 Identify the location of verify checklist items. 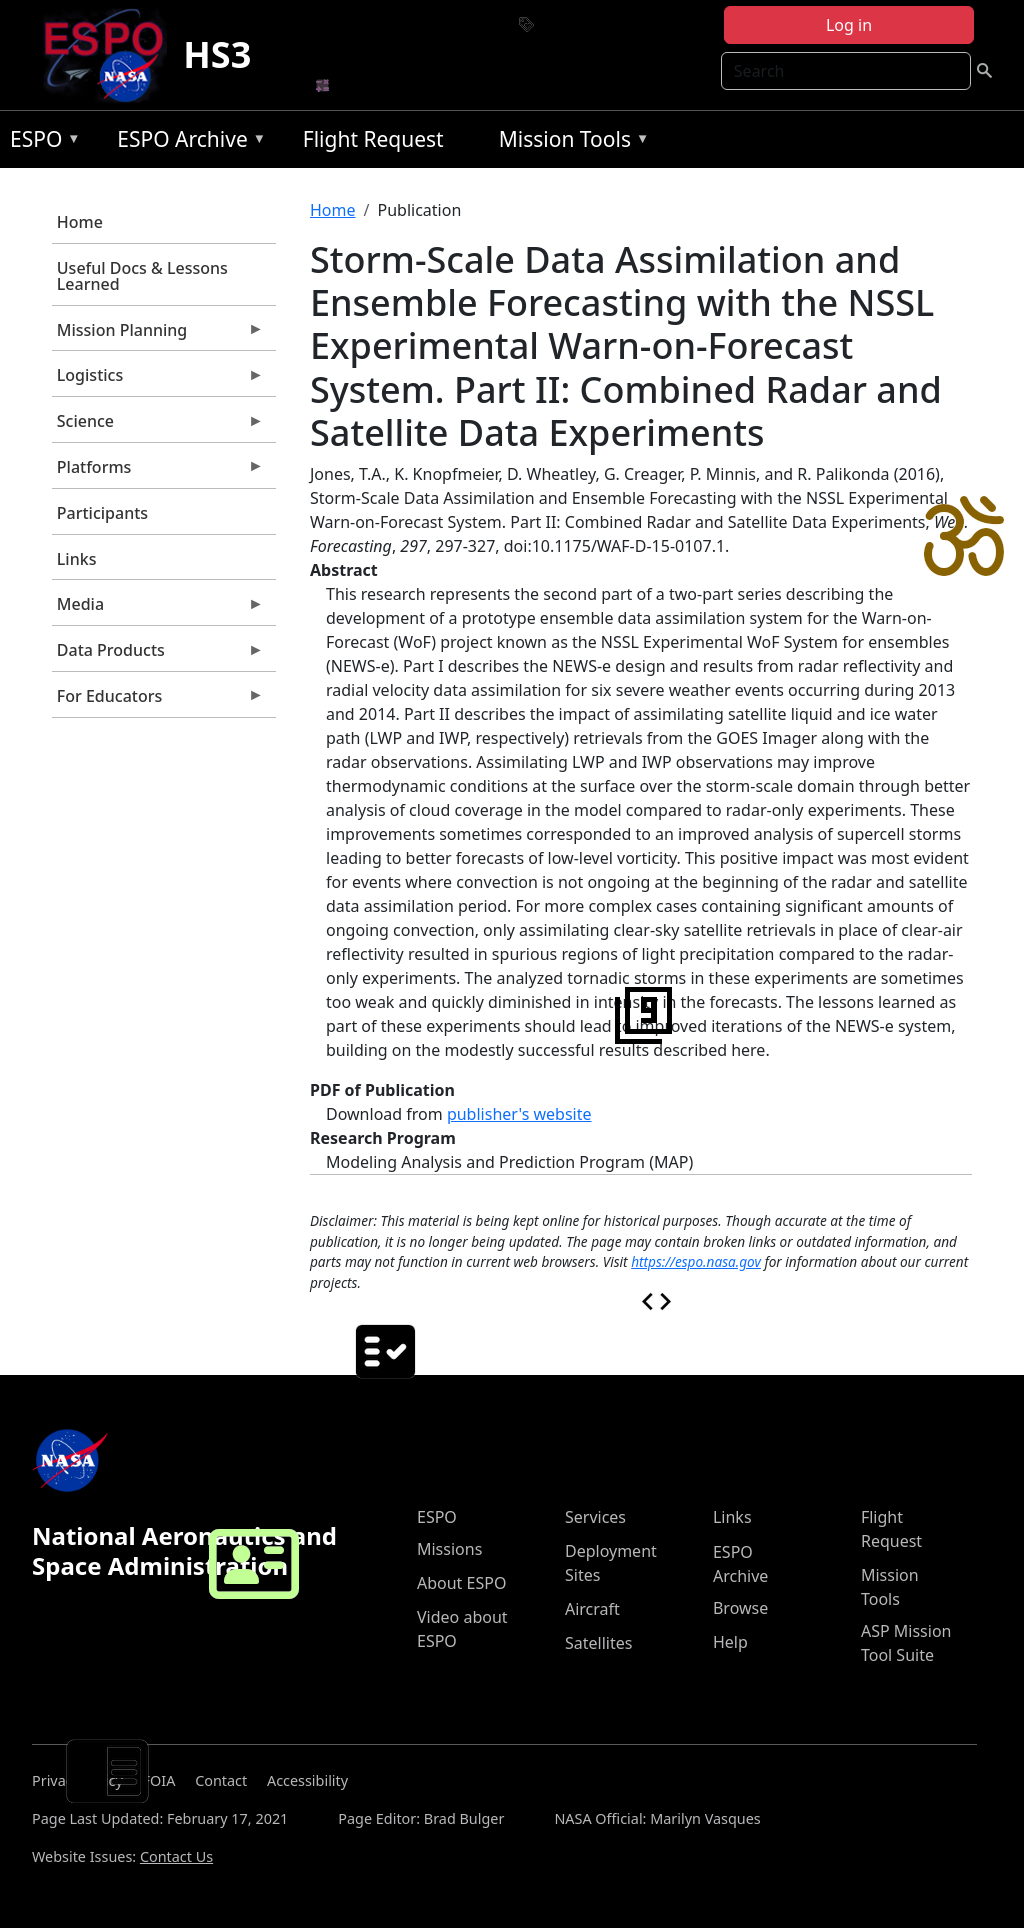
(385, 1351).